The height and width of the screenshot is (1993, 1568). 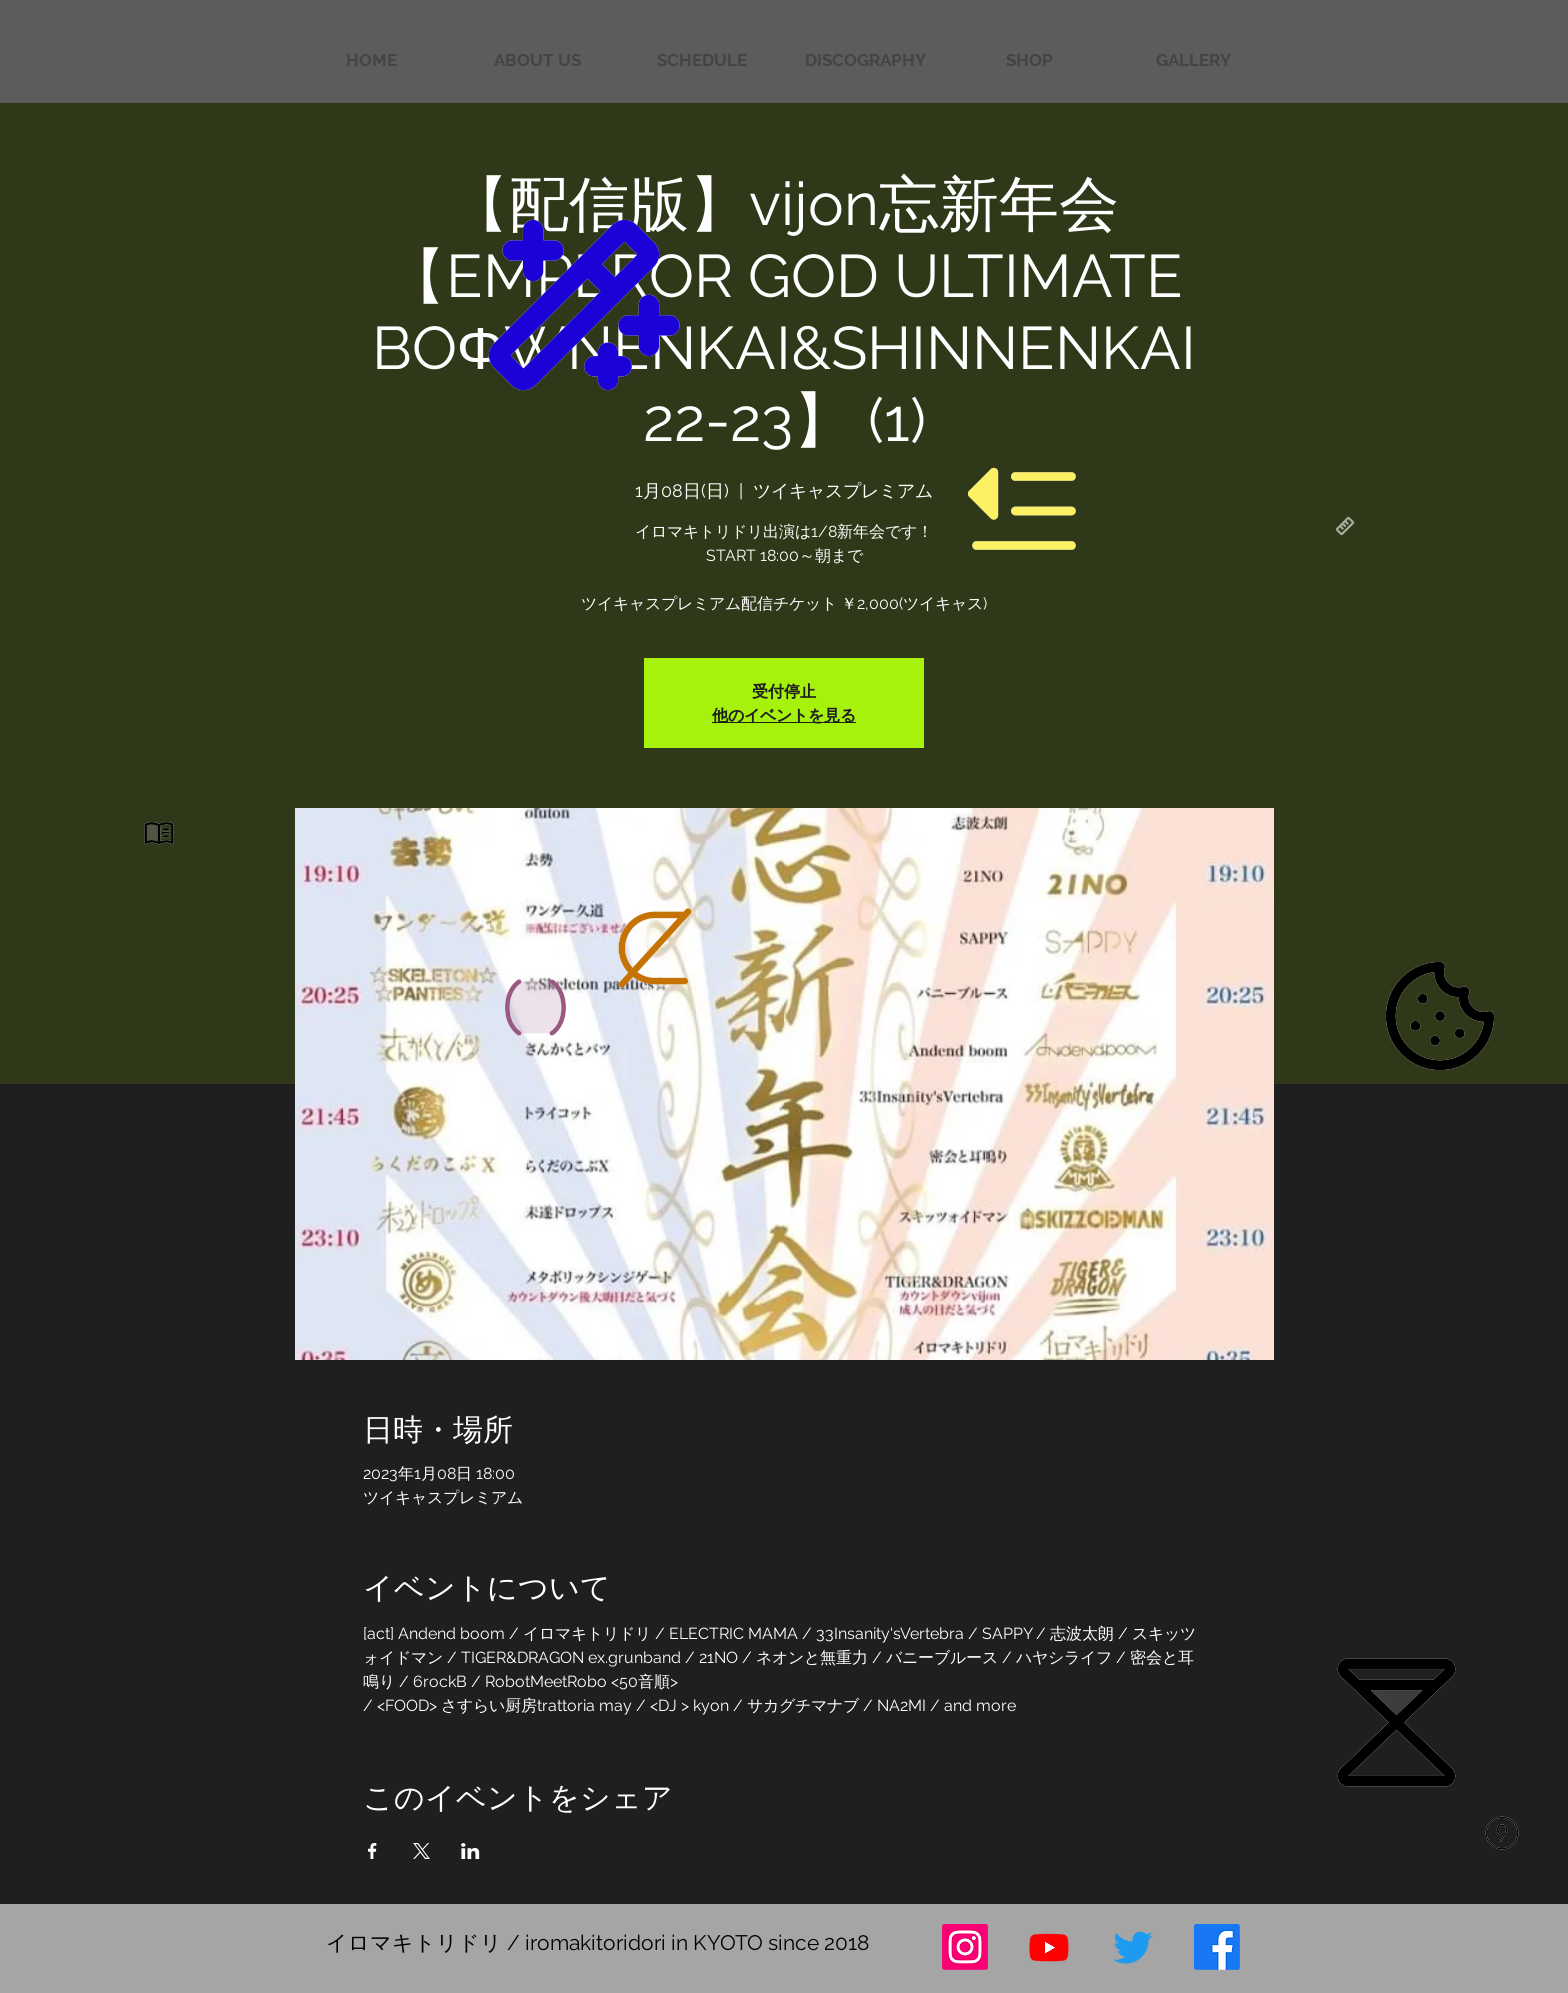 What do you see at coordinates (655, 948) in the screenshot?
I see `indicates a set is not a subset of another in mathematical notation` at bounding box center [655, 948].